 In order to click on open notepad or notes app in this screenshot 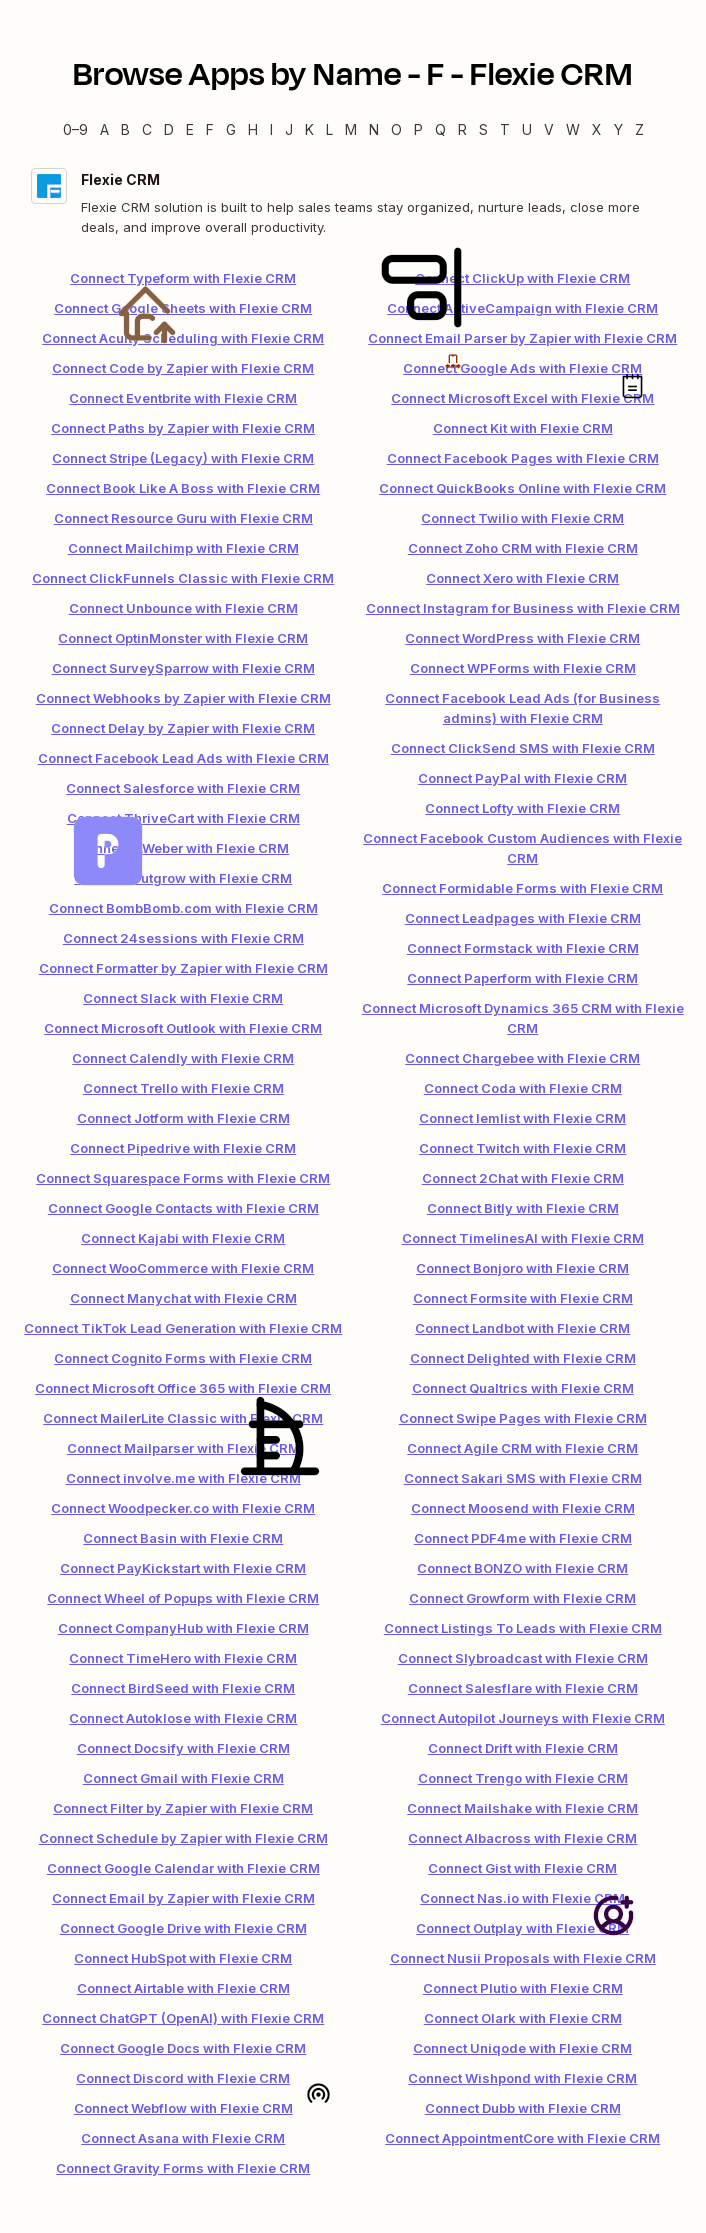, I will do `click(632, 386)`.